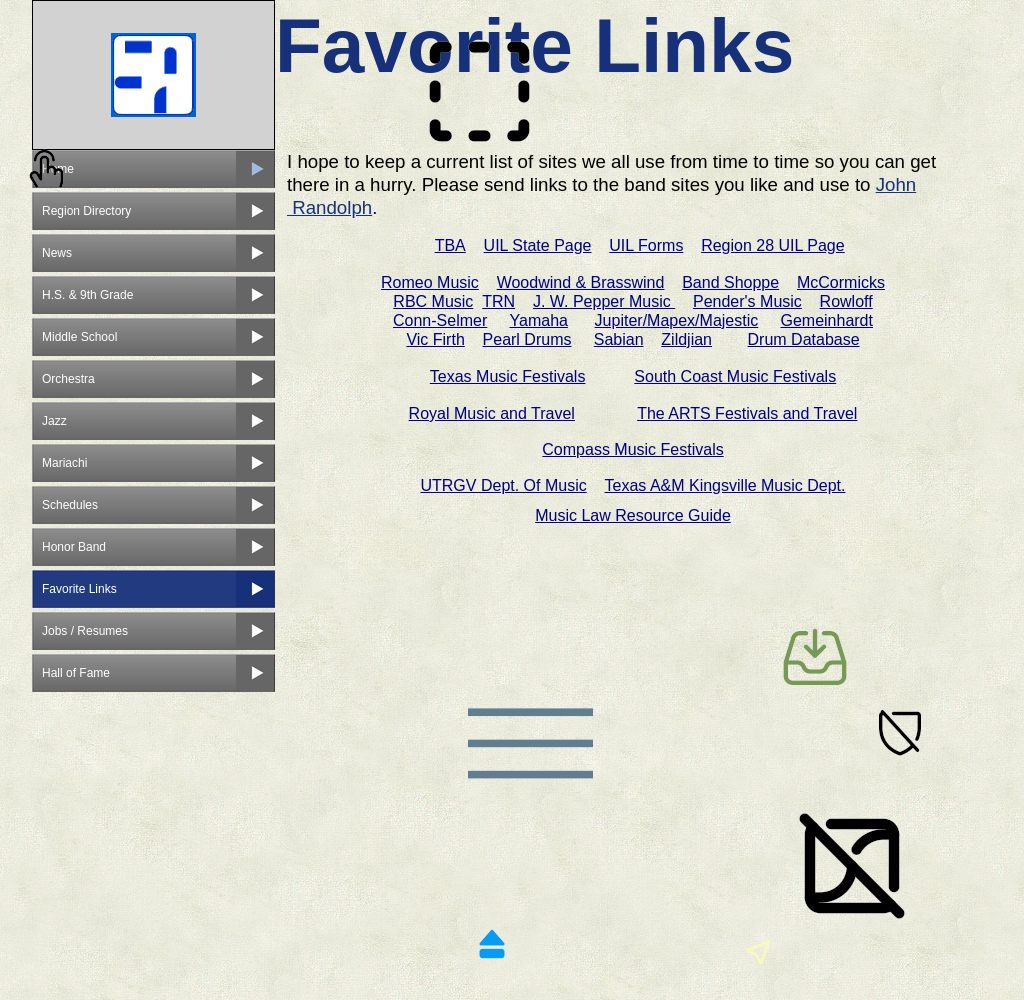 The width and height of the screenshot is (1024, 1000). Describe the element at coordinates (479, 91) in the screenshot. I see `create a selection area or marquee tool` at that location.